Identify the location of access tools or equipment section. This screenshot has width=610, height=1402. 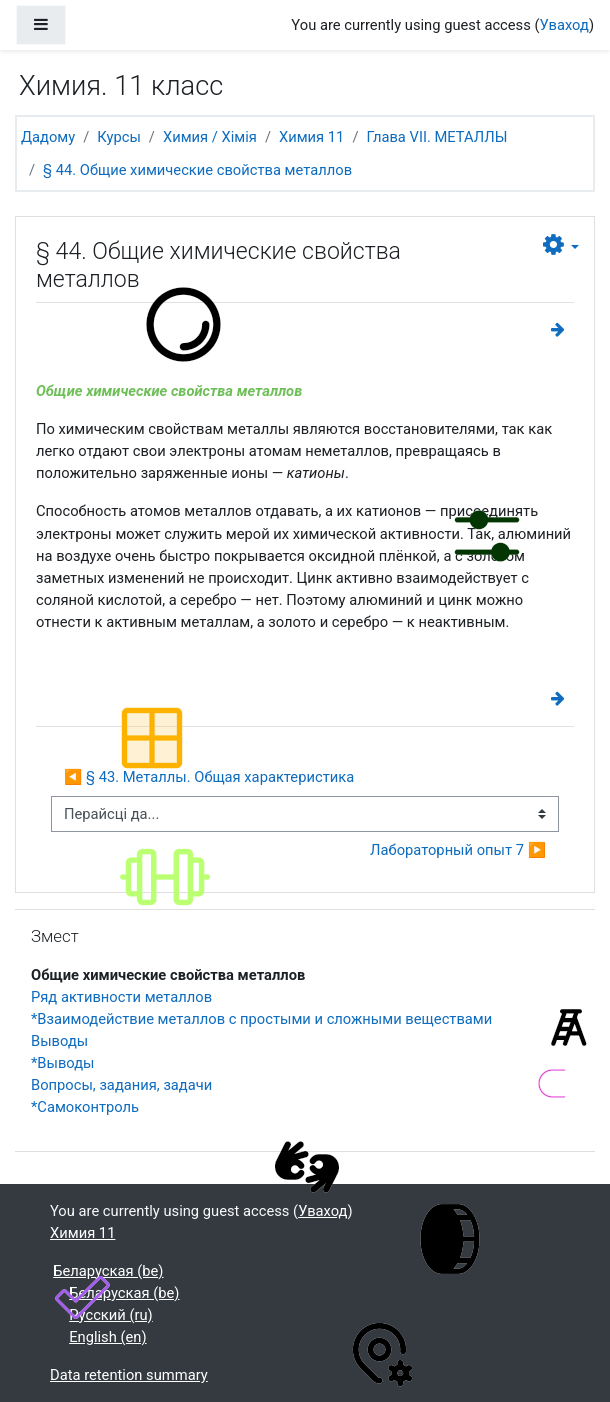
(569, 1027).